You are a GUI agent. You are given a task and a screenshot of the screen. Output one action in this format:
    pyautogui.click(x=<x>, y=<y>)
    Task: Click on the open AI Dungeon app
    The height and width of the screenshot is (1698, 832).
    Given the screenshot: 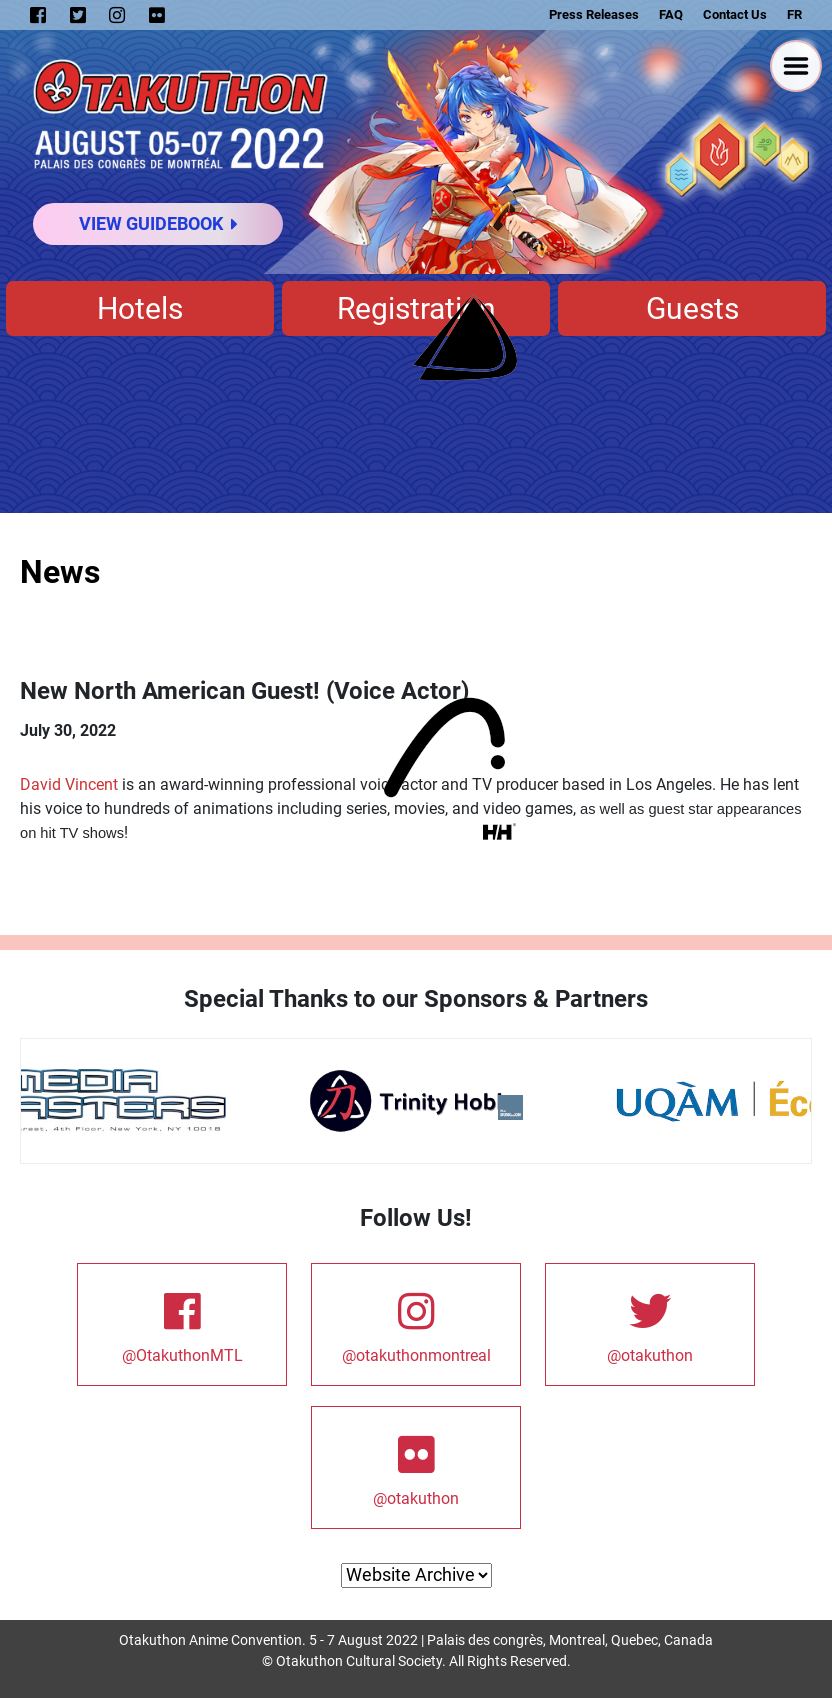 What is the action you would take?
    pyautogui.click(x=510, y=1107)
    